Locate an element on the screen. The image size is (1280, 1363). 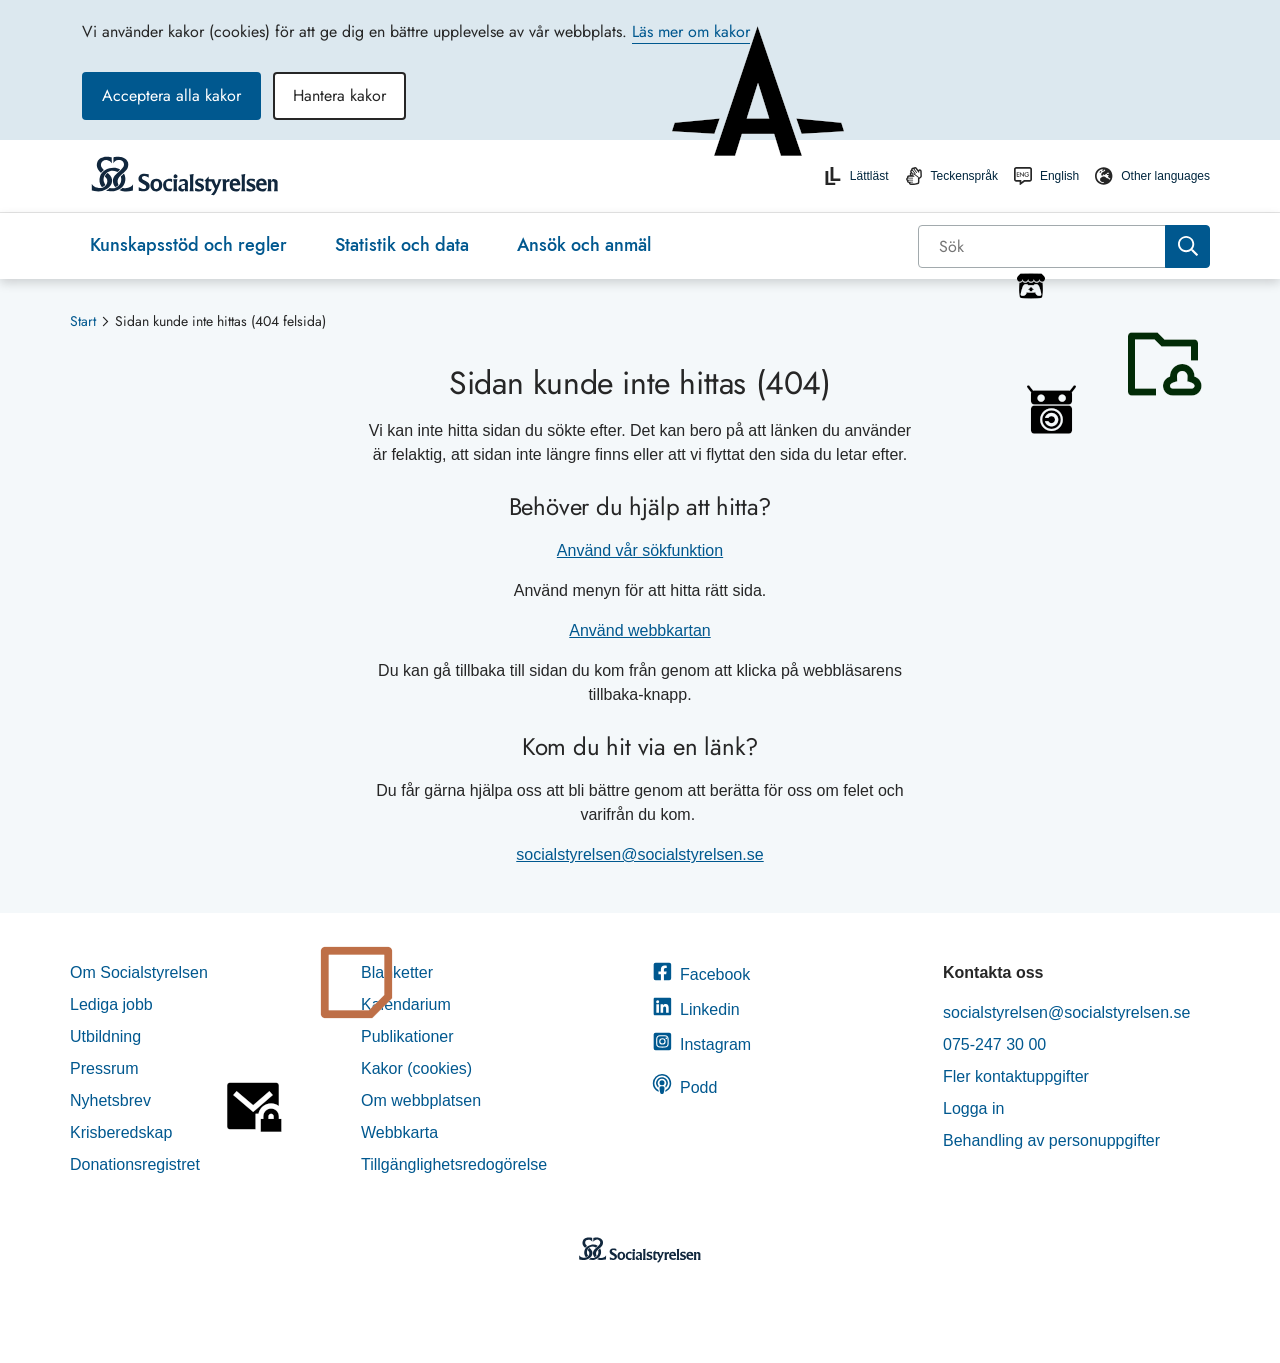
access cloud-synced files and folders is located at coordinates (1163, 364).